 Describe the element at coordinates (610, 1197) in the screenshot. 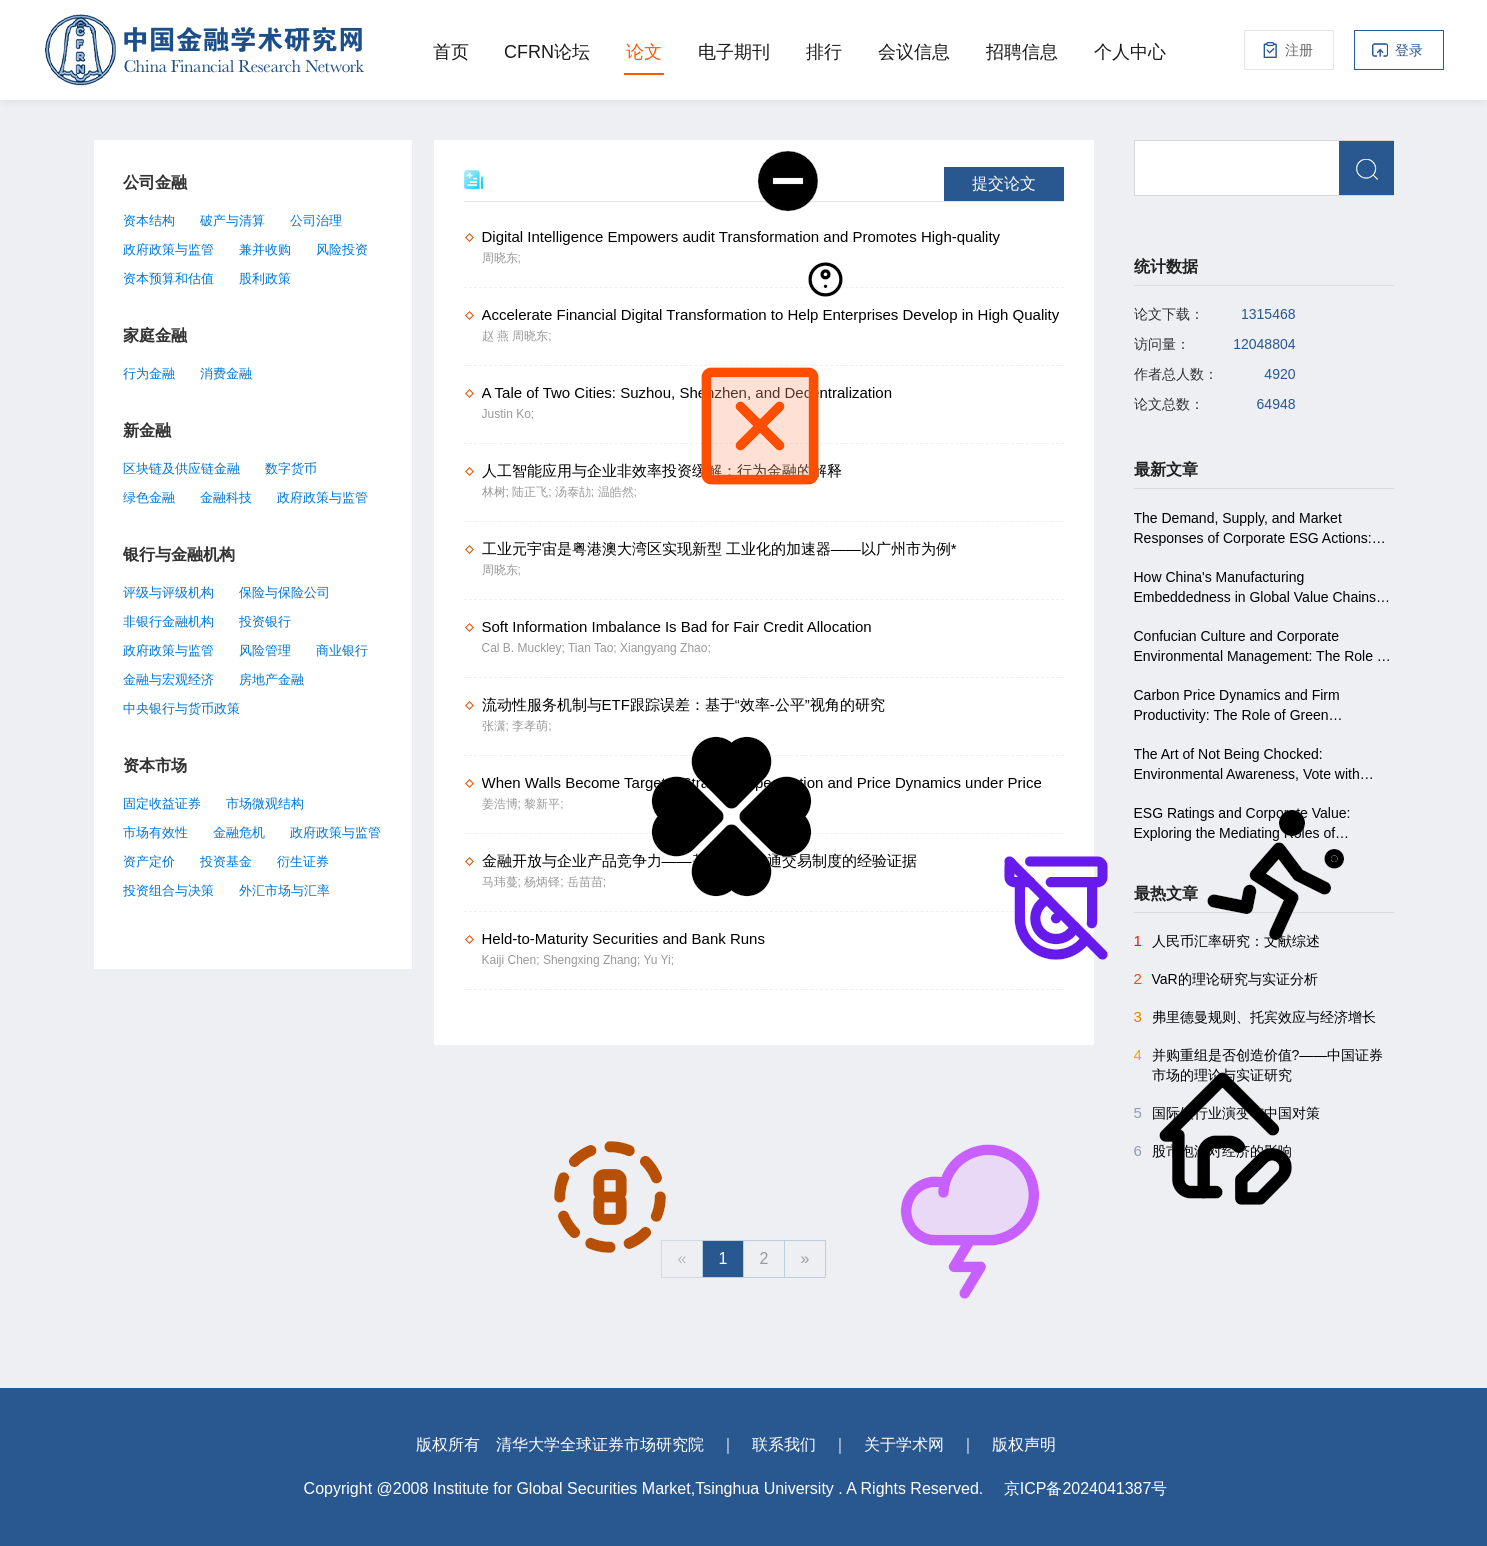

I see `step 8 in a multi-step process` at that location.